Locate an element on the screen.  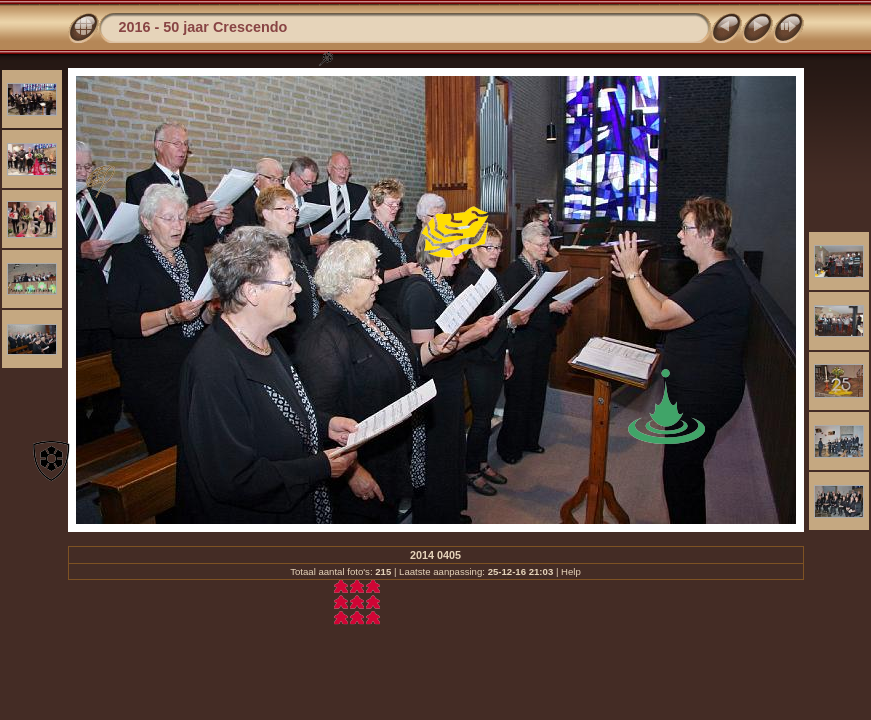
select grenade weapon in inventory is located at coordinates (326, 59).